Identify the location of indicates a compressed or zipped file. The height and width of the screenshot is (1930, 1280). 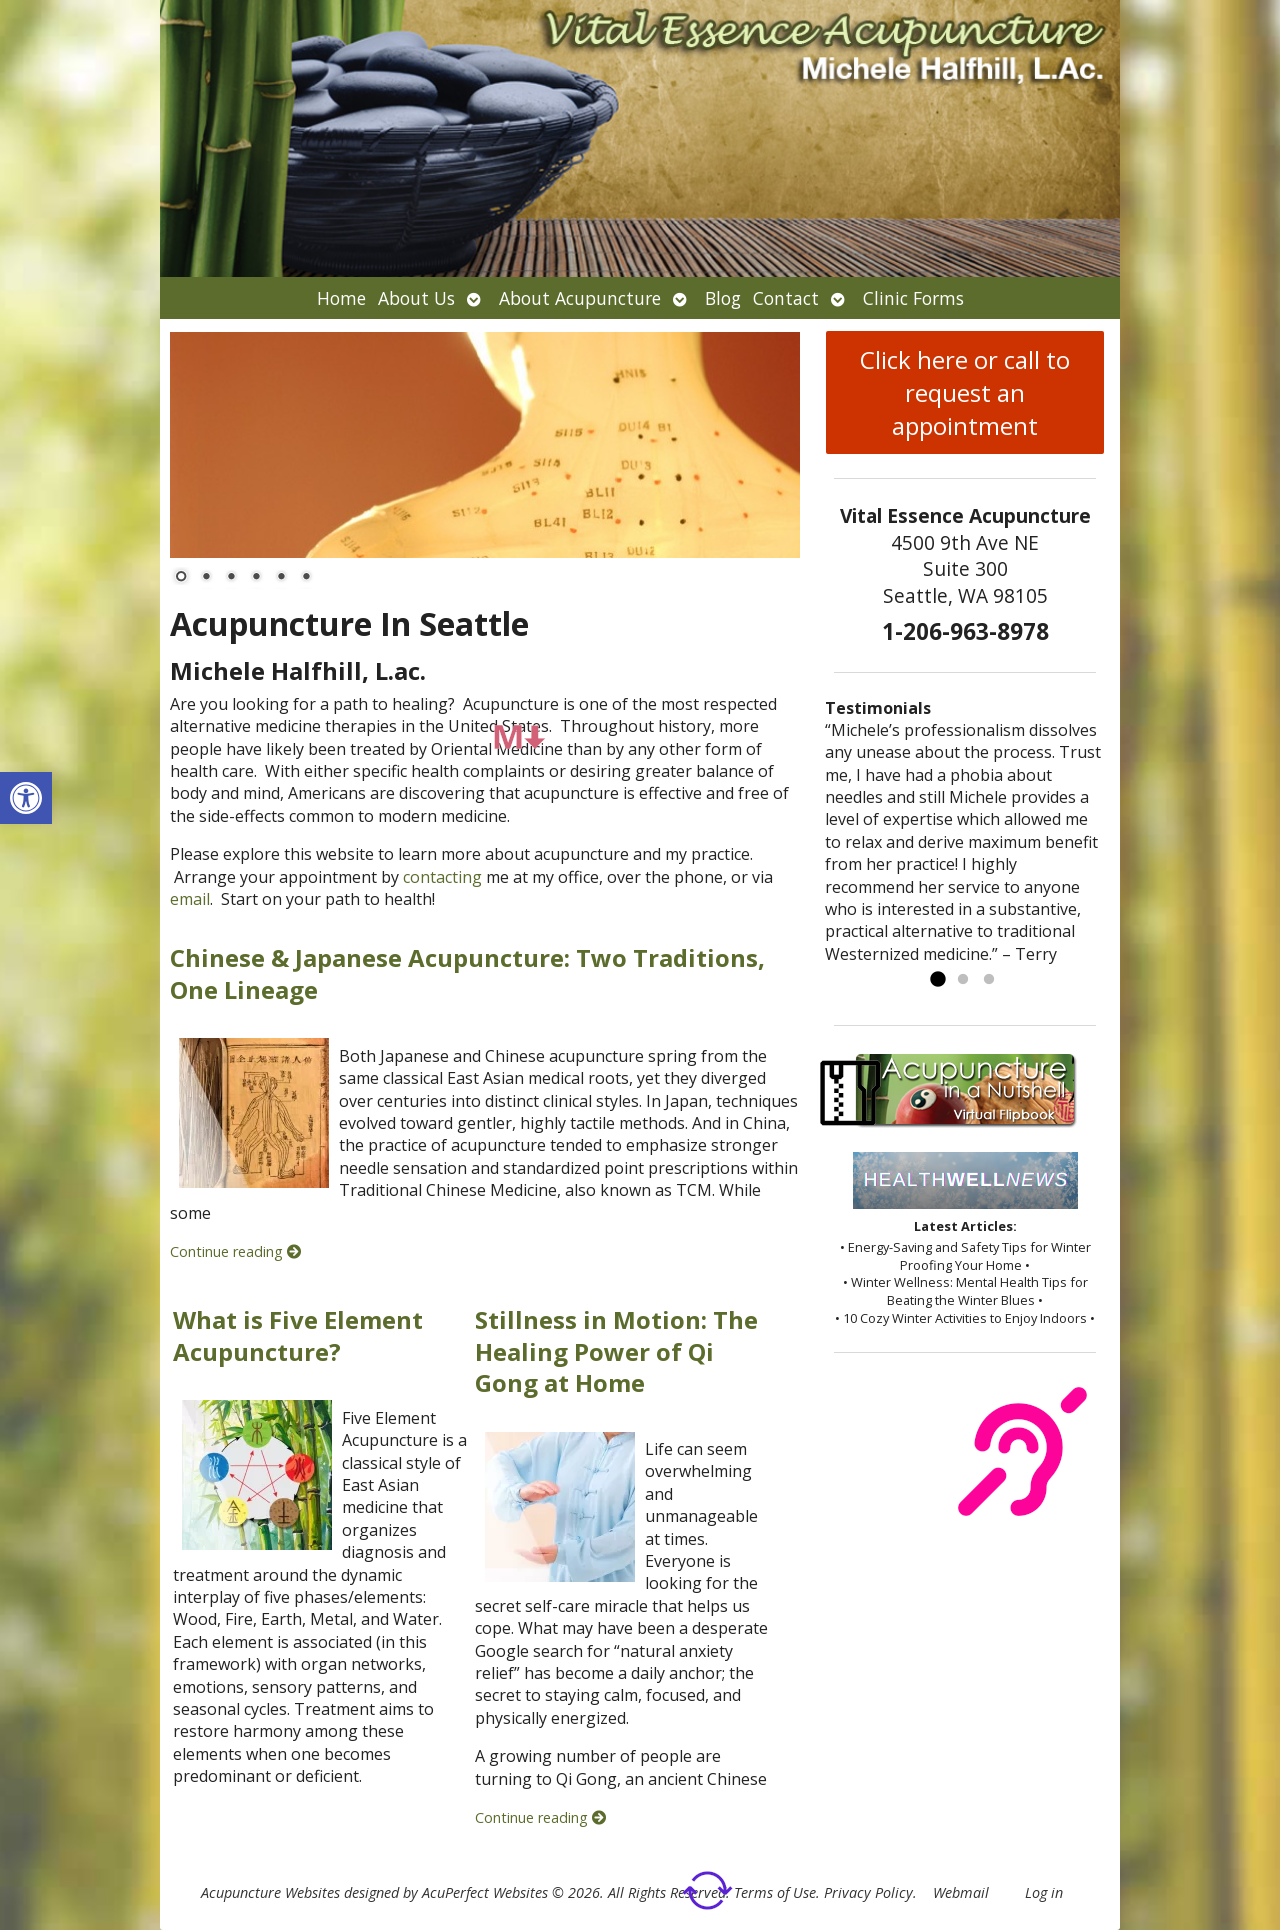
(848, 1093).